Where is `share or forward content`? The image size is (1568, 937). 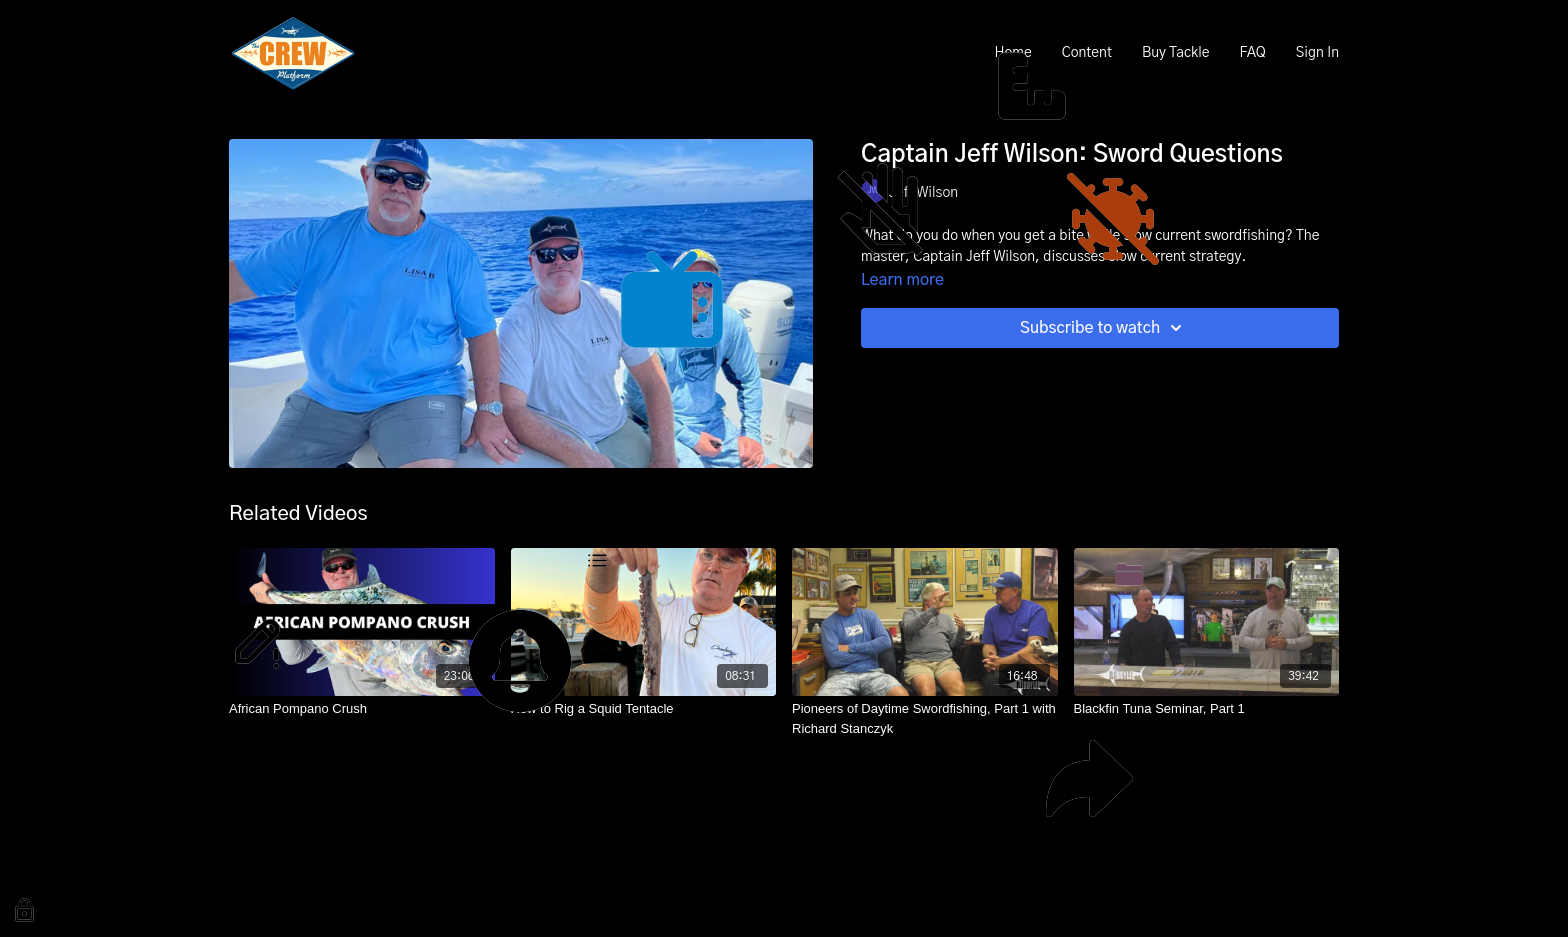 share or forward content is located at coordinates (1089, 778).